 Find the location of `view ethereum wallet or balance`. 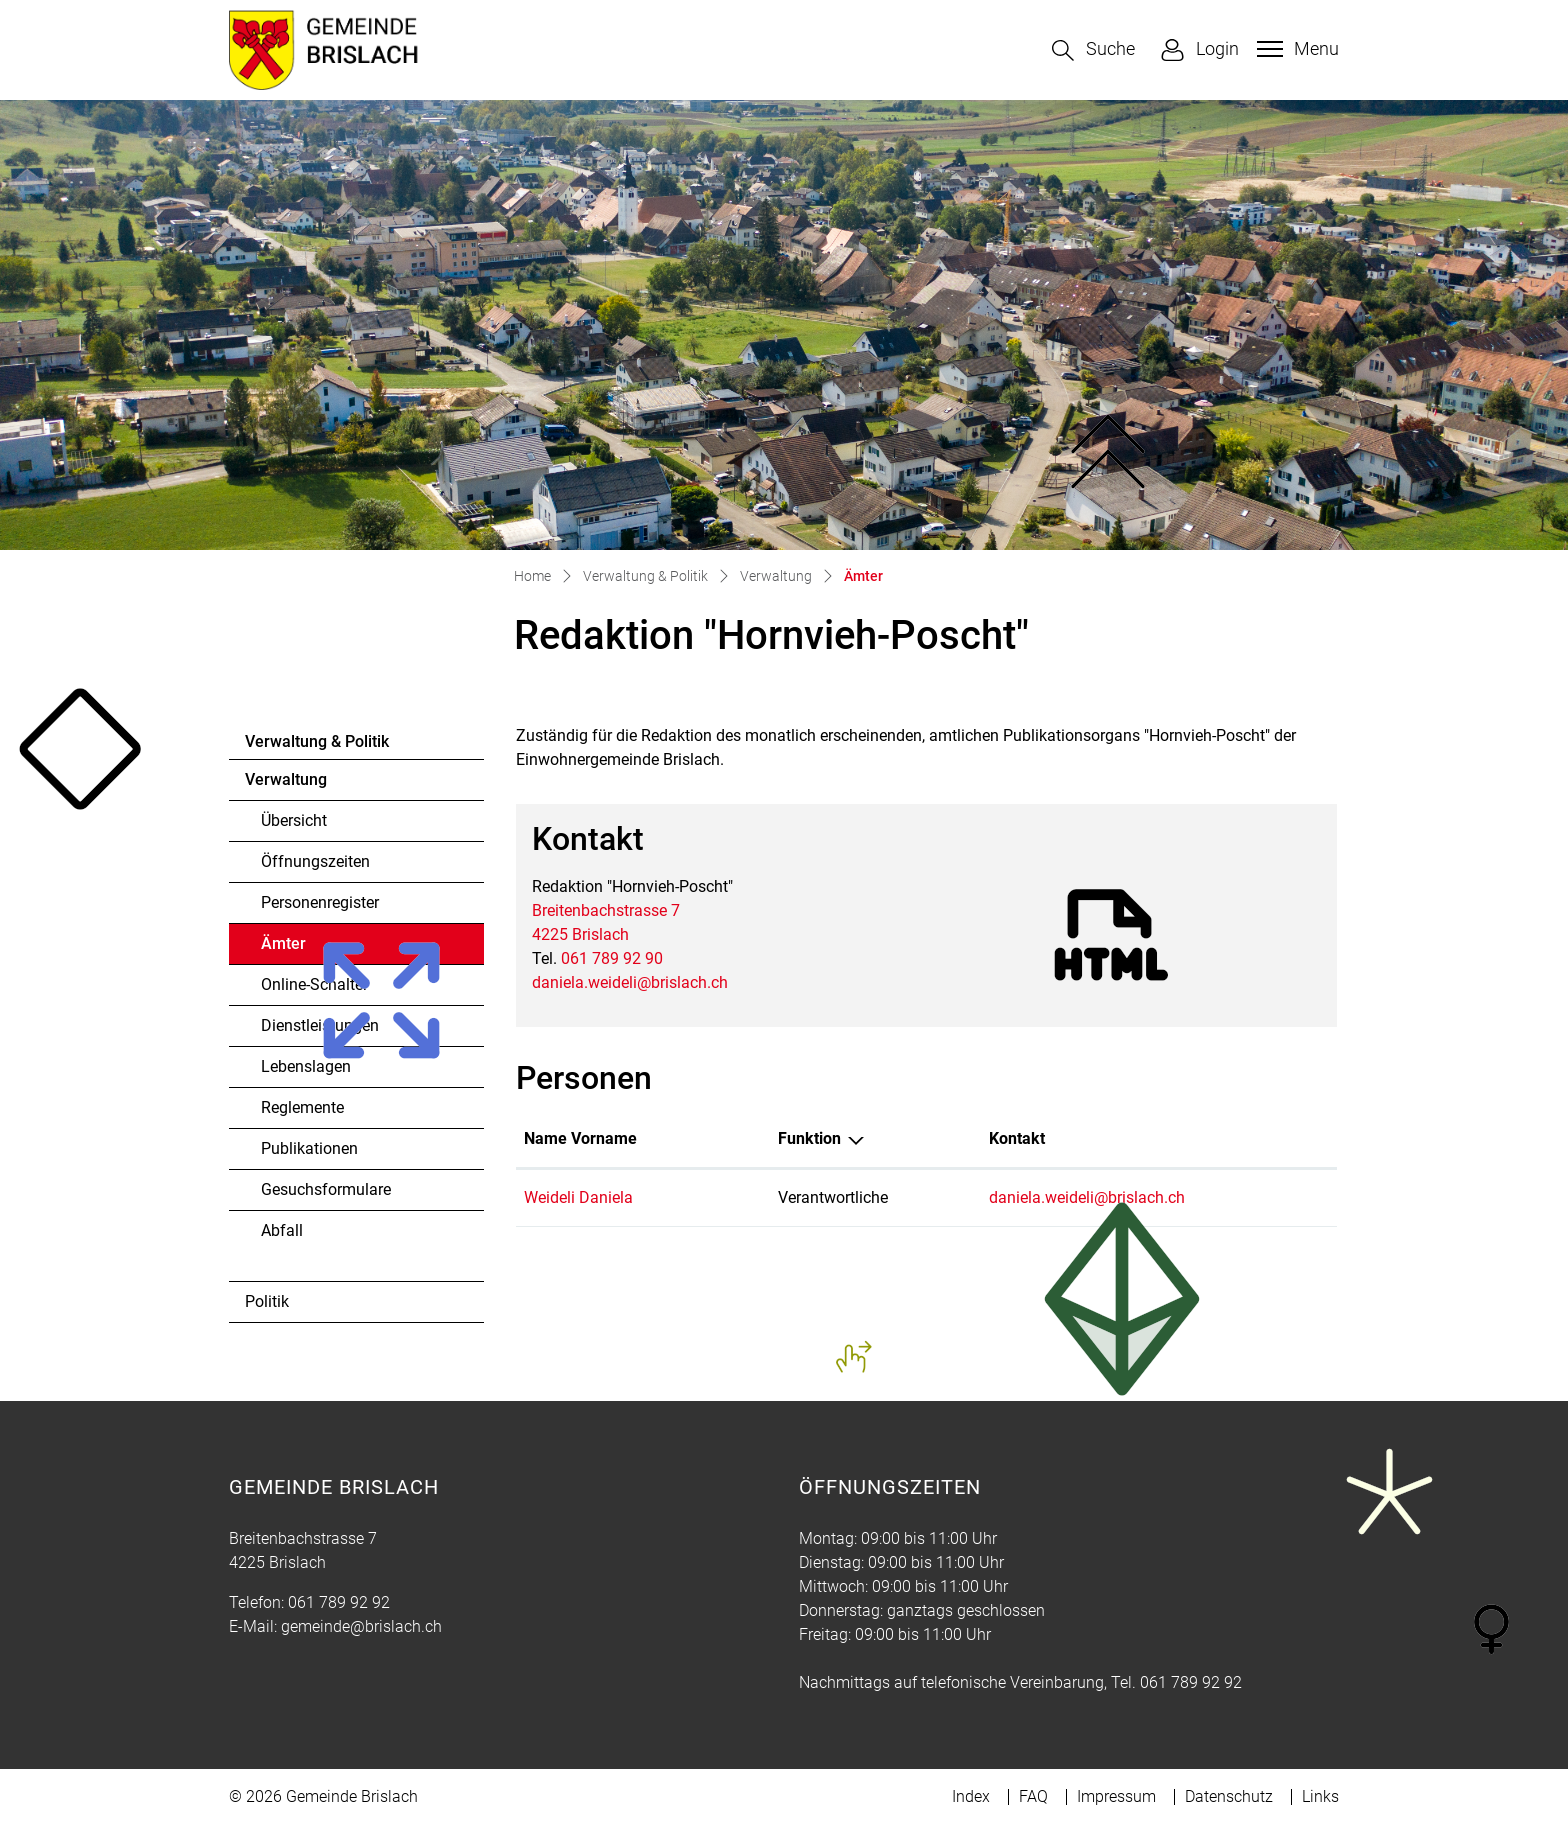

view ethereum wallet or balance is located at coordinates (1122, 1299).